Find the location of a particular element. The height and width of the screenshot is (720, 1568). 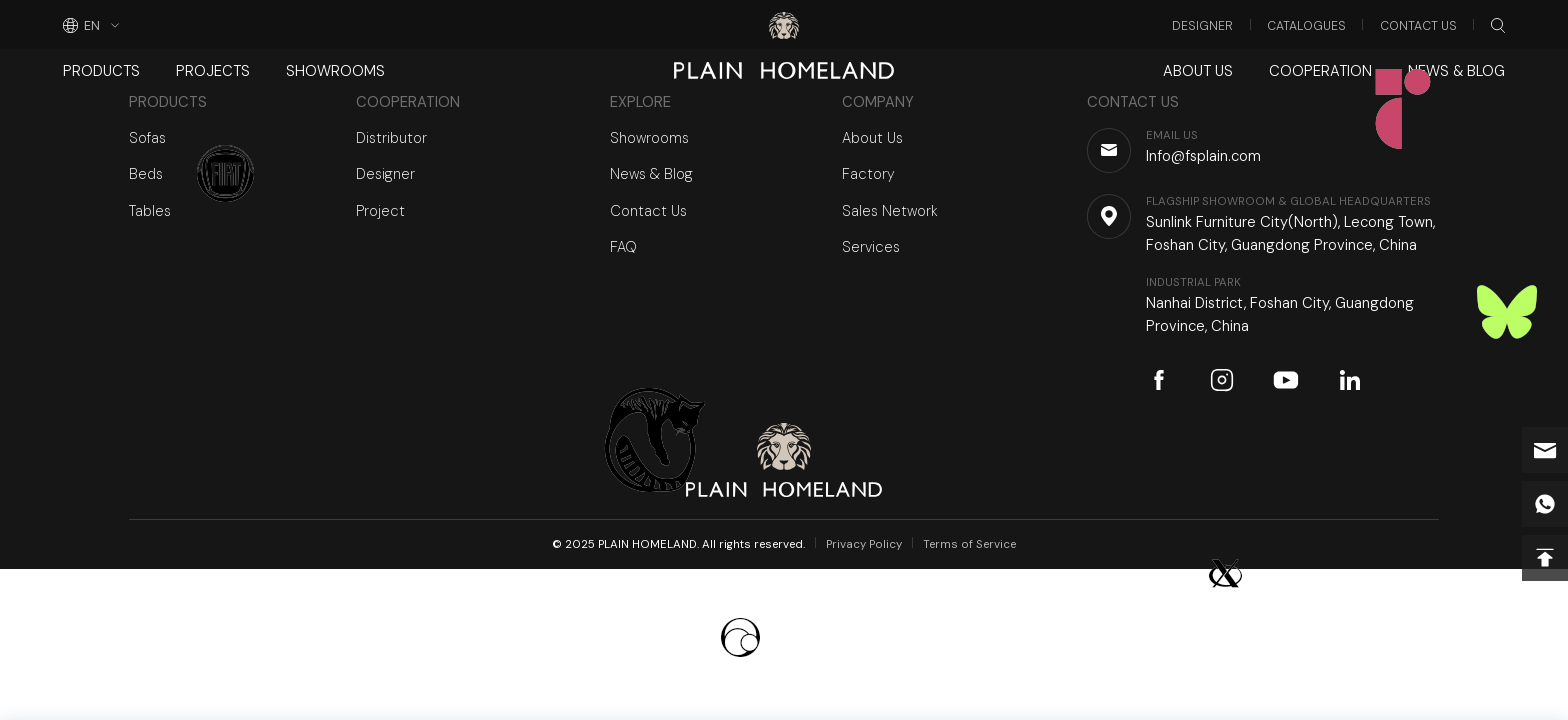

open GNU IceCat browser is located at coordinates (655, 440).